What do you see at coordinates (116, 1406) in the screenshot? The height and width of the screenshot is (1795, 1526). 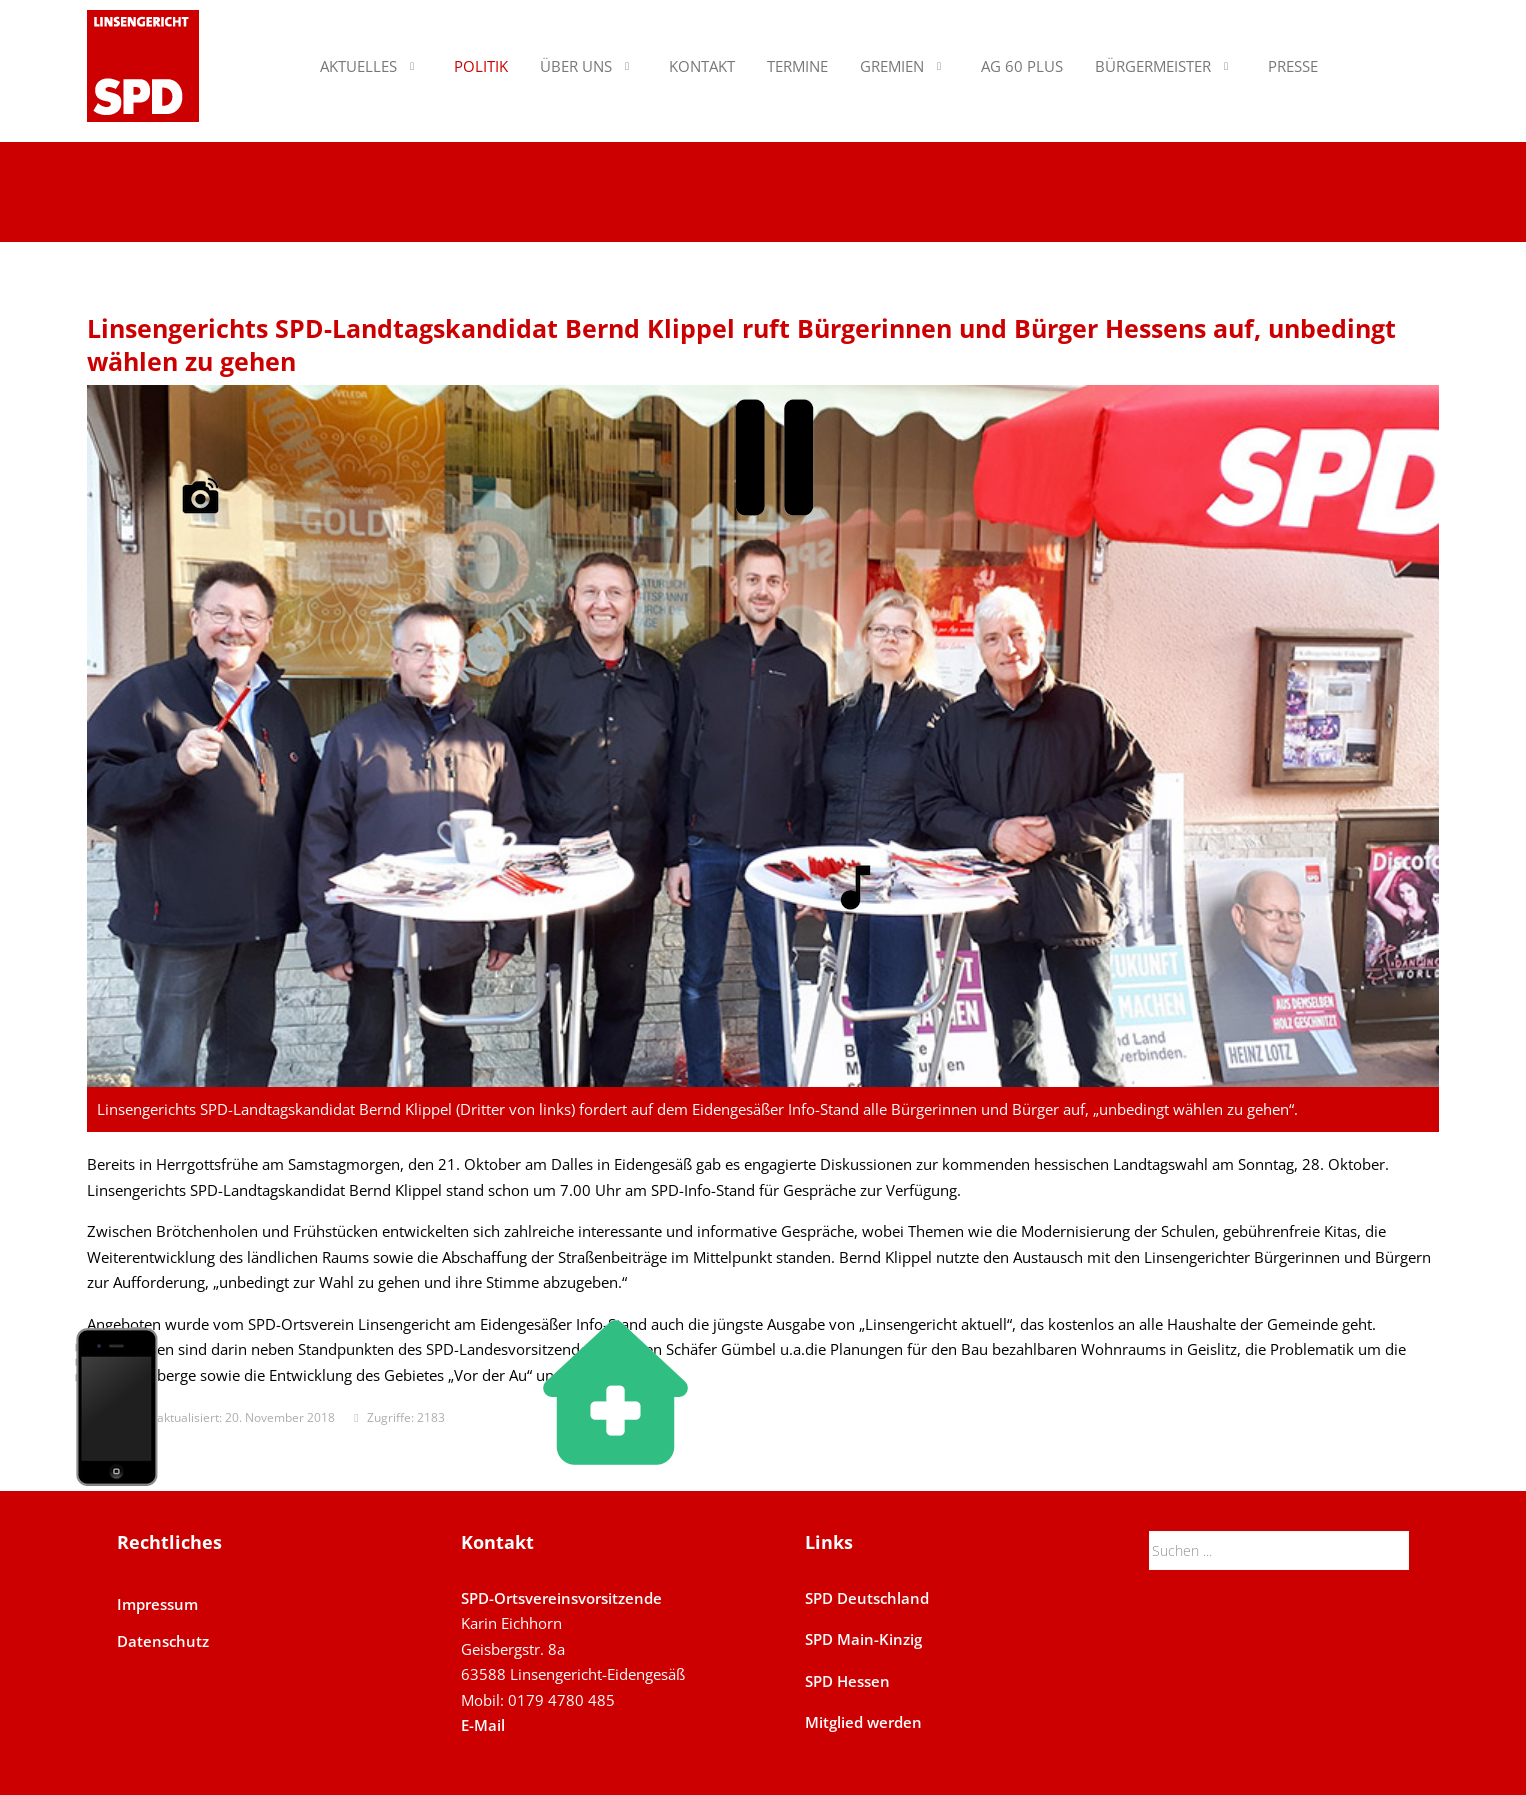 I see `iPhone device icon` at bounding box center [116, 1406].